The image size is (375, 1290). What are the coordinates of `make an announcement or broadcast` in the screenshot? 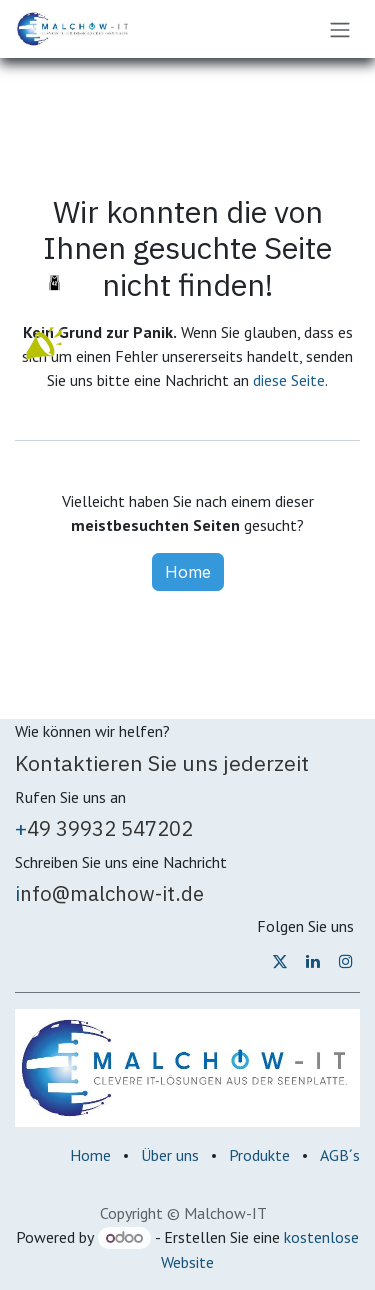 It's located at (44, 345).